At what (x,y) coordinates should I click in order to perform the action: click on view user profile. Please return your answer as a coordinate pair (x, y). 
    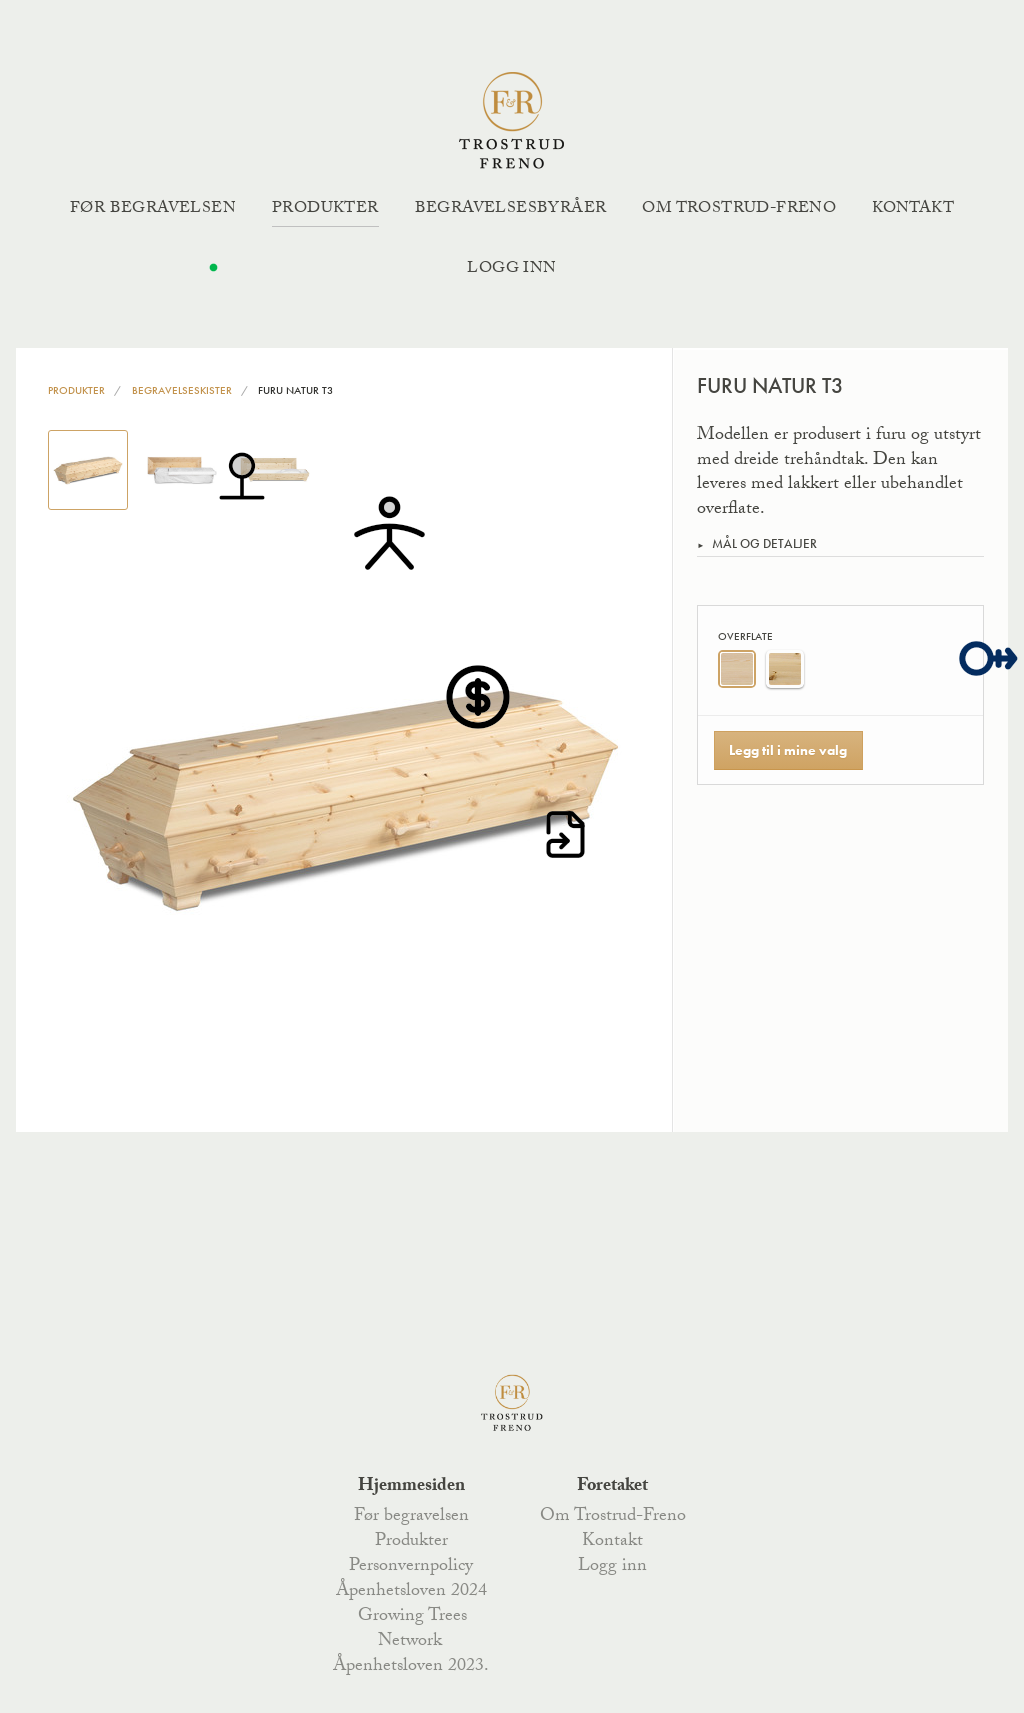
    Looking at the image, I should click on (389, 534).